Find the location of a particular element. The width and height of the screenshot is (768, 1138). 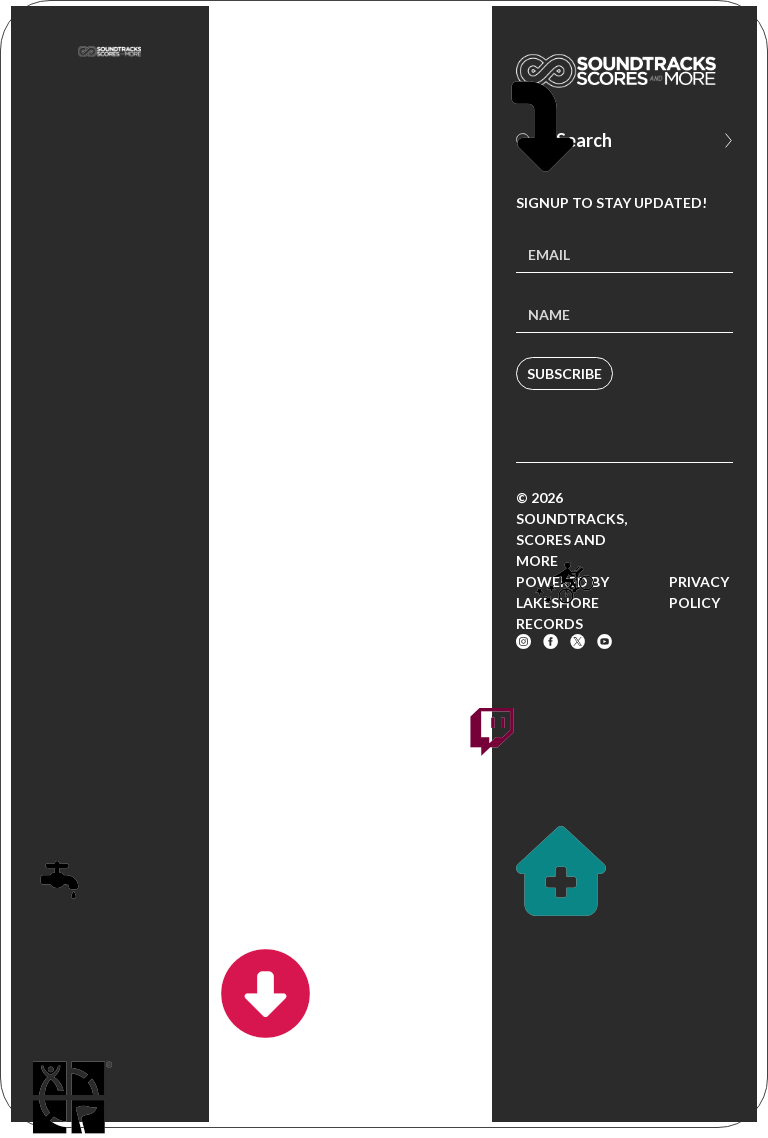

open the Postmates delivery app is located at coordinates (564, 583).